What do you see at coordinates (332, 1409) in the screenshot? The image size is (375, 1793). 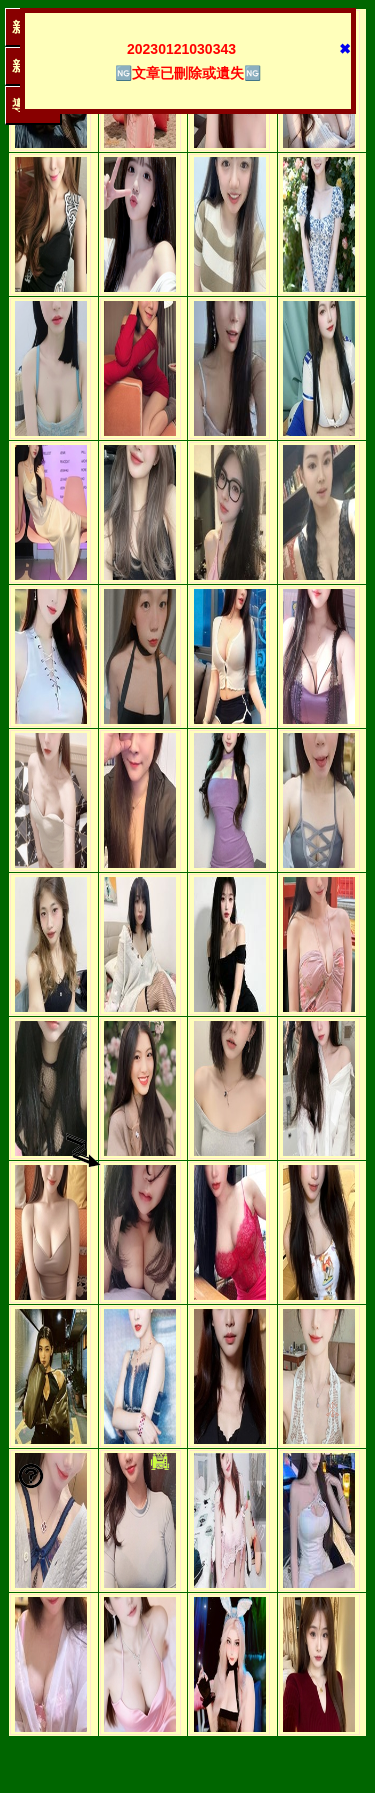 I see `select multiple arrows or projectiles` at bounding box center [332, 1409].